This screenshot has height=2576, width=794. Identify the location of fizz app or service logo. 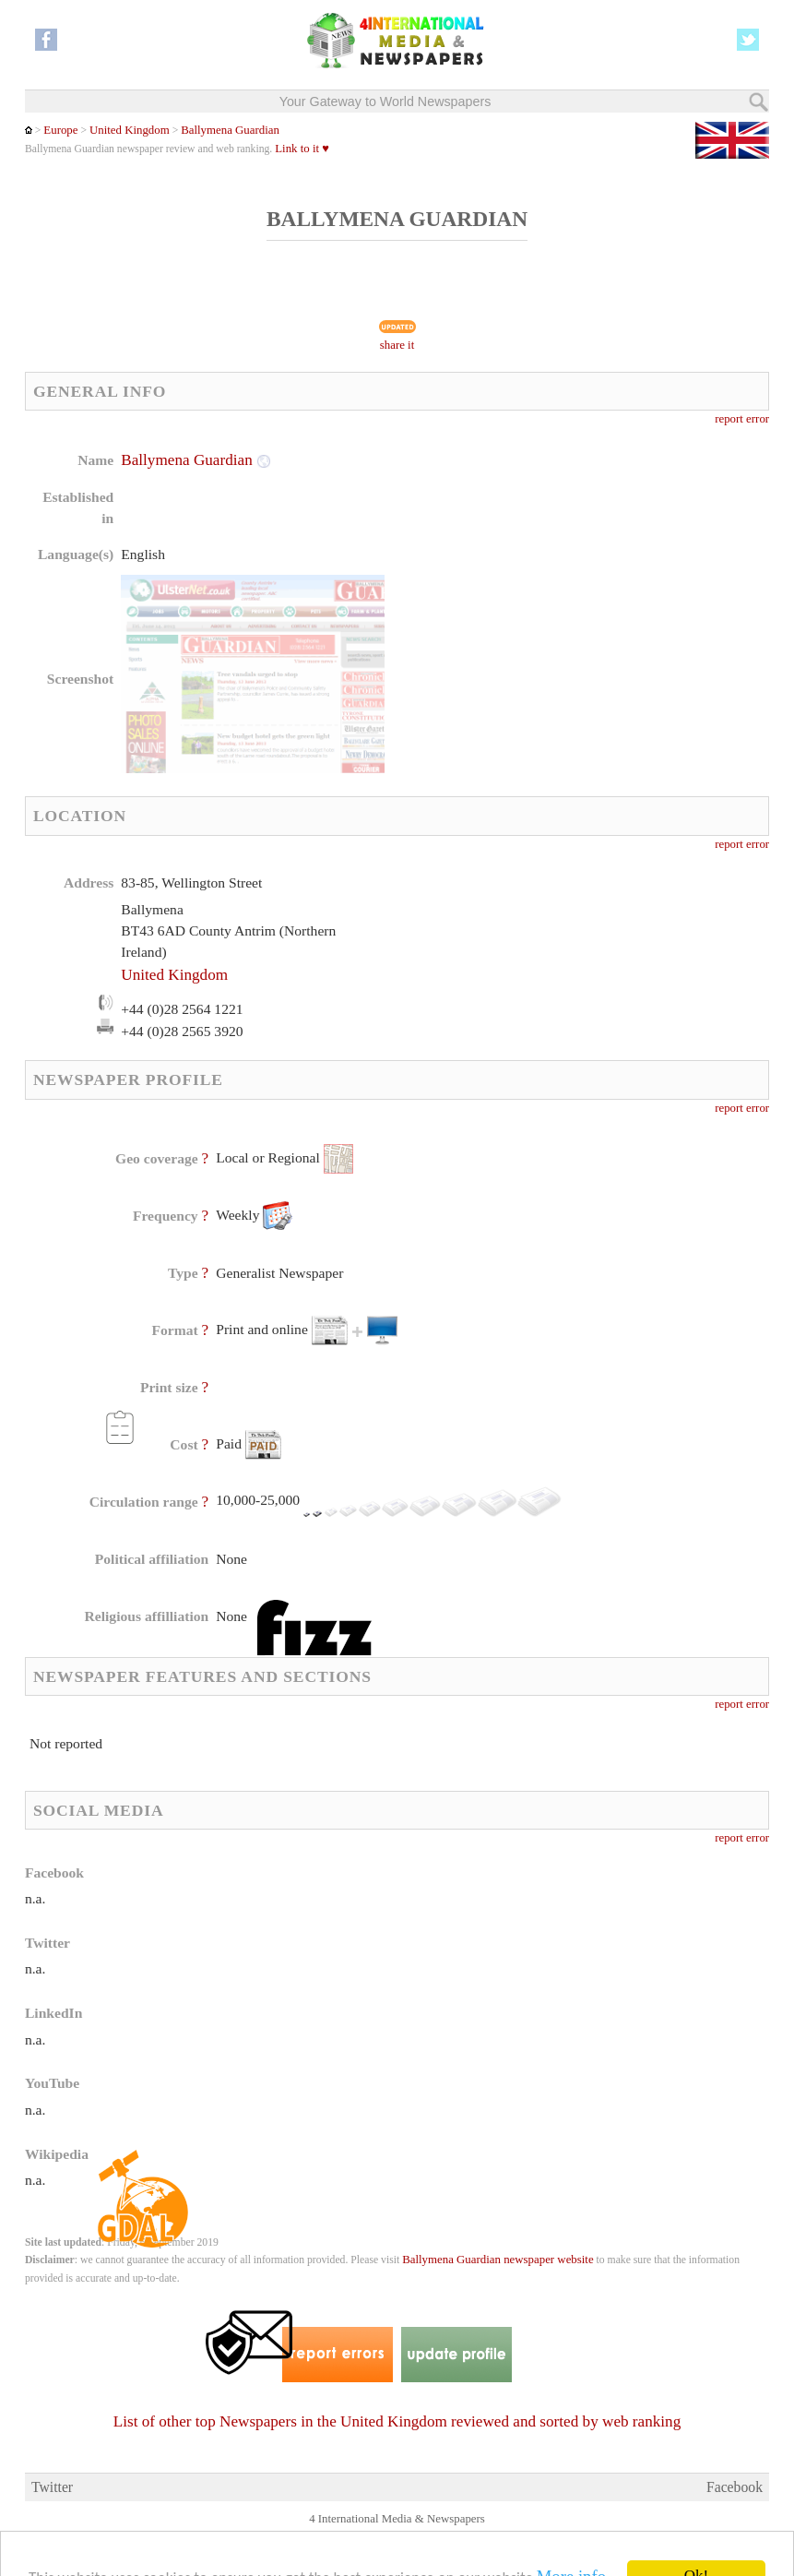
(314, 1628).